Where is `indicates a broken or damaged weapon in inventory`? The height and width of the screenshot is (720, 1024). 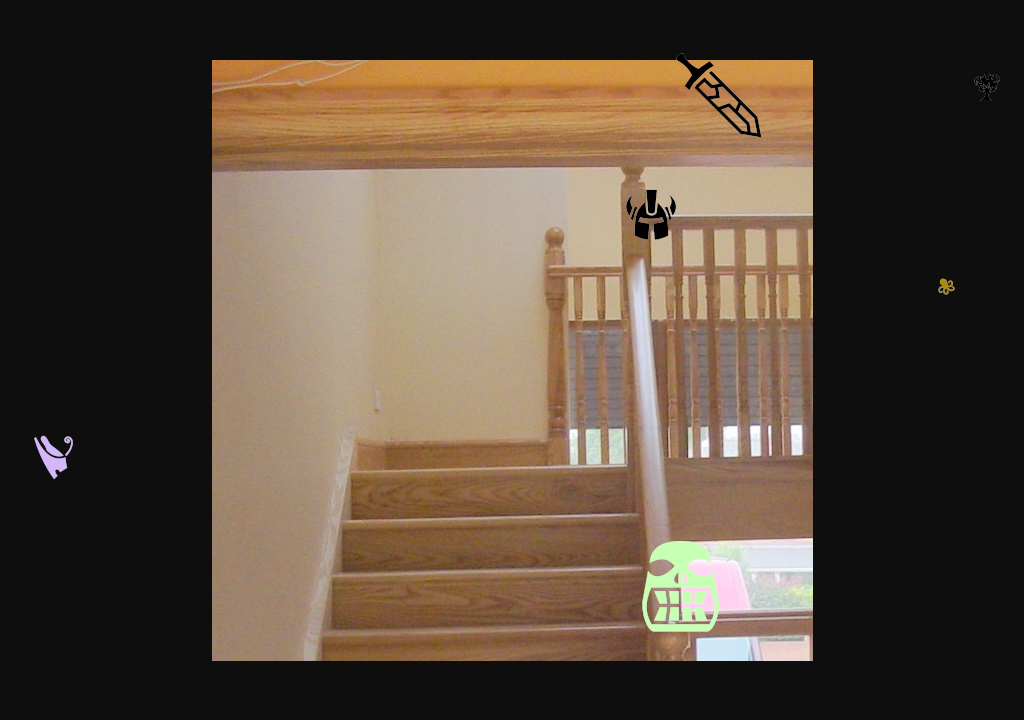
indicates a broken or damaged weapon in inventory is located at coordinates (719, 96).